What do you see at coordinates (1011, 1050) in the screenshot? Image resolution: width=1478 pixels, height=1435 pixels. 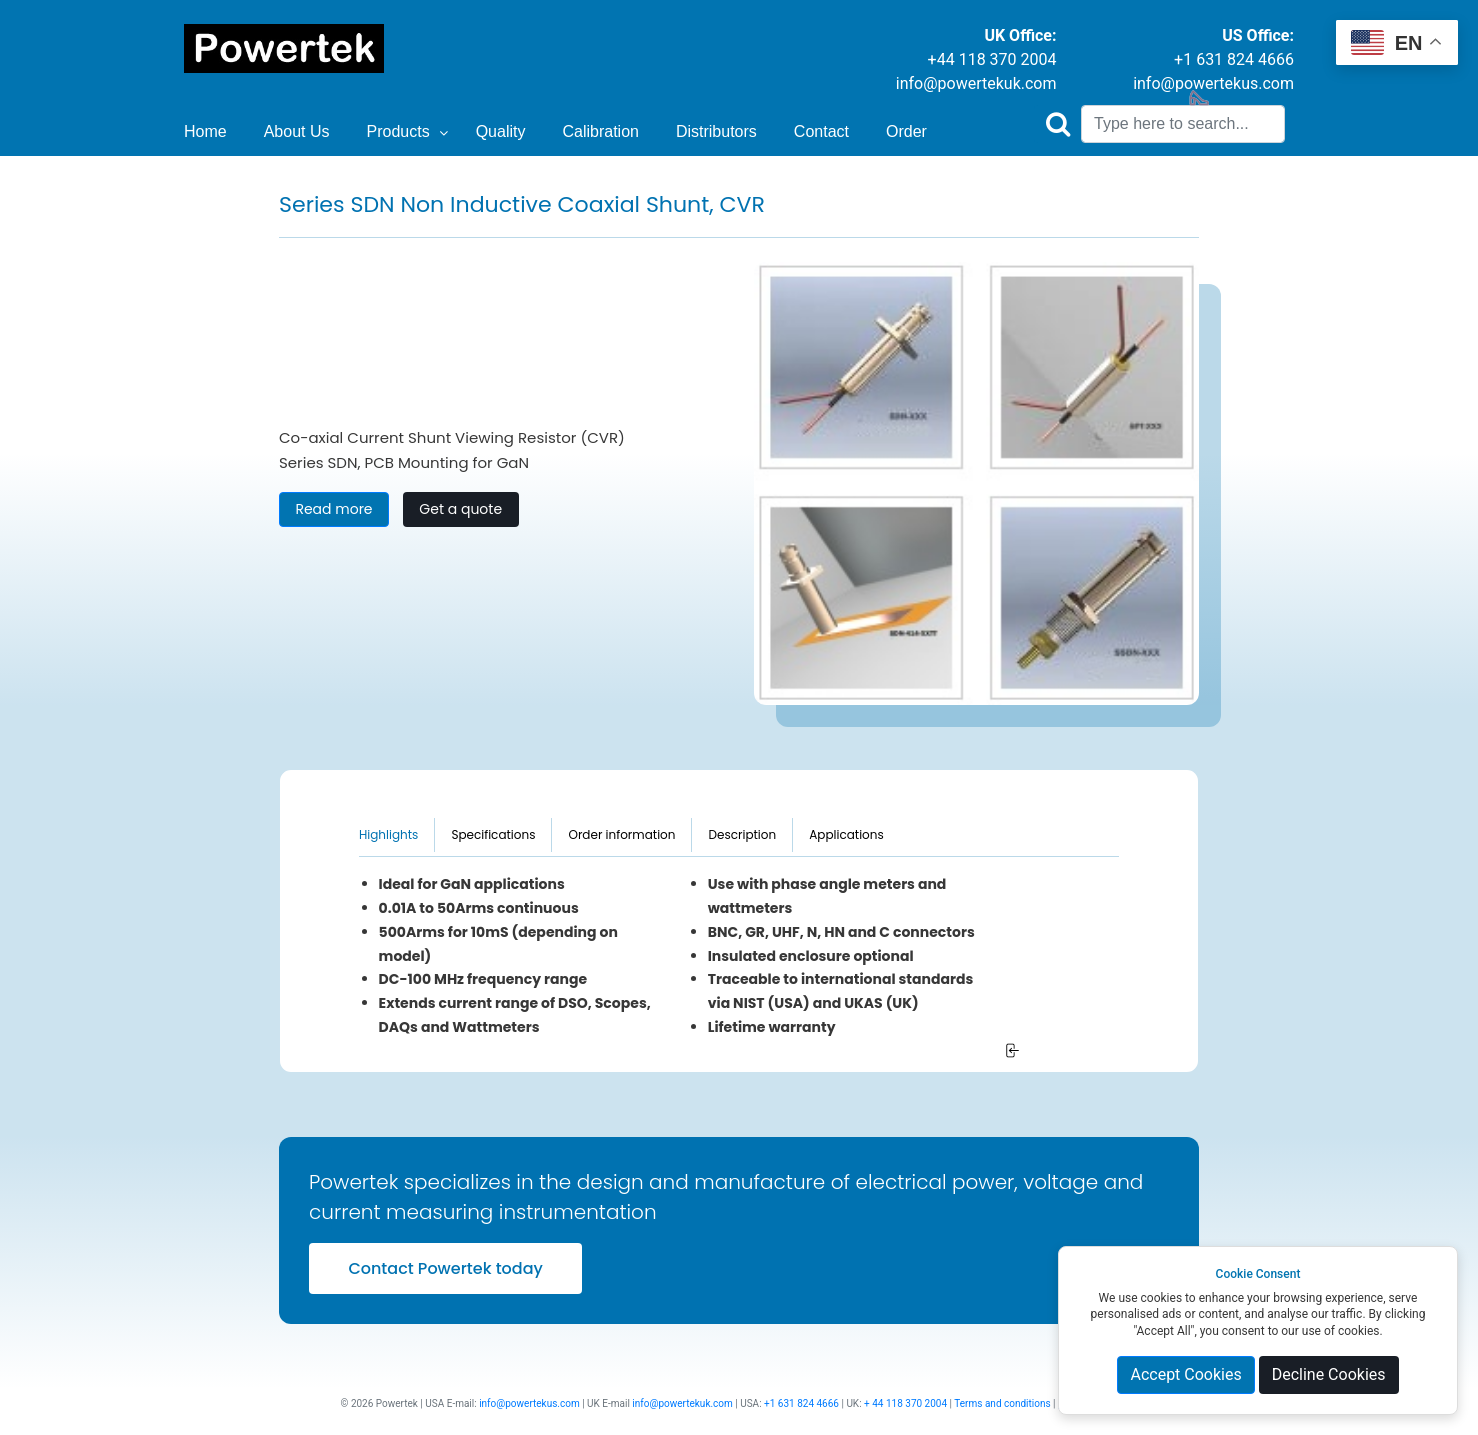 I see `log out of your account` at bounding box center [1011, 1050].